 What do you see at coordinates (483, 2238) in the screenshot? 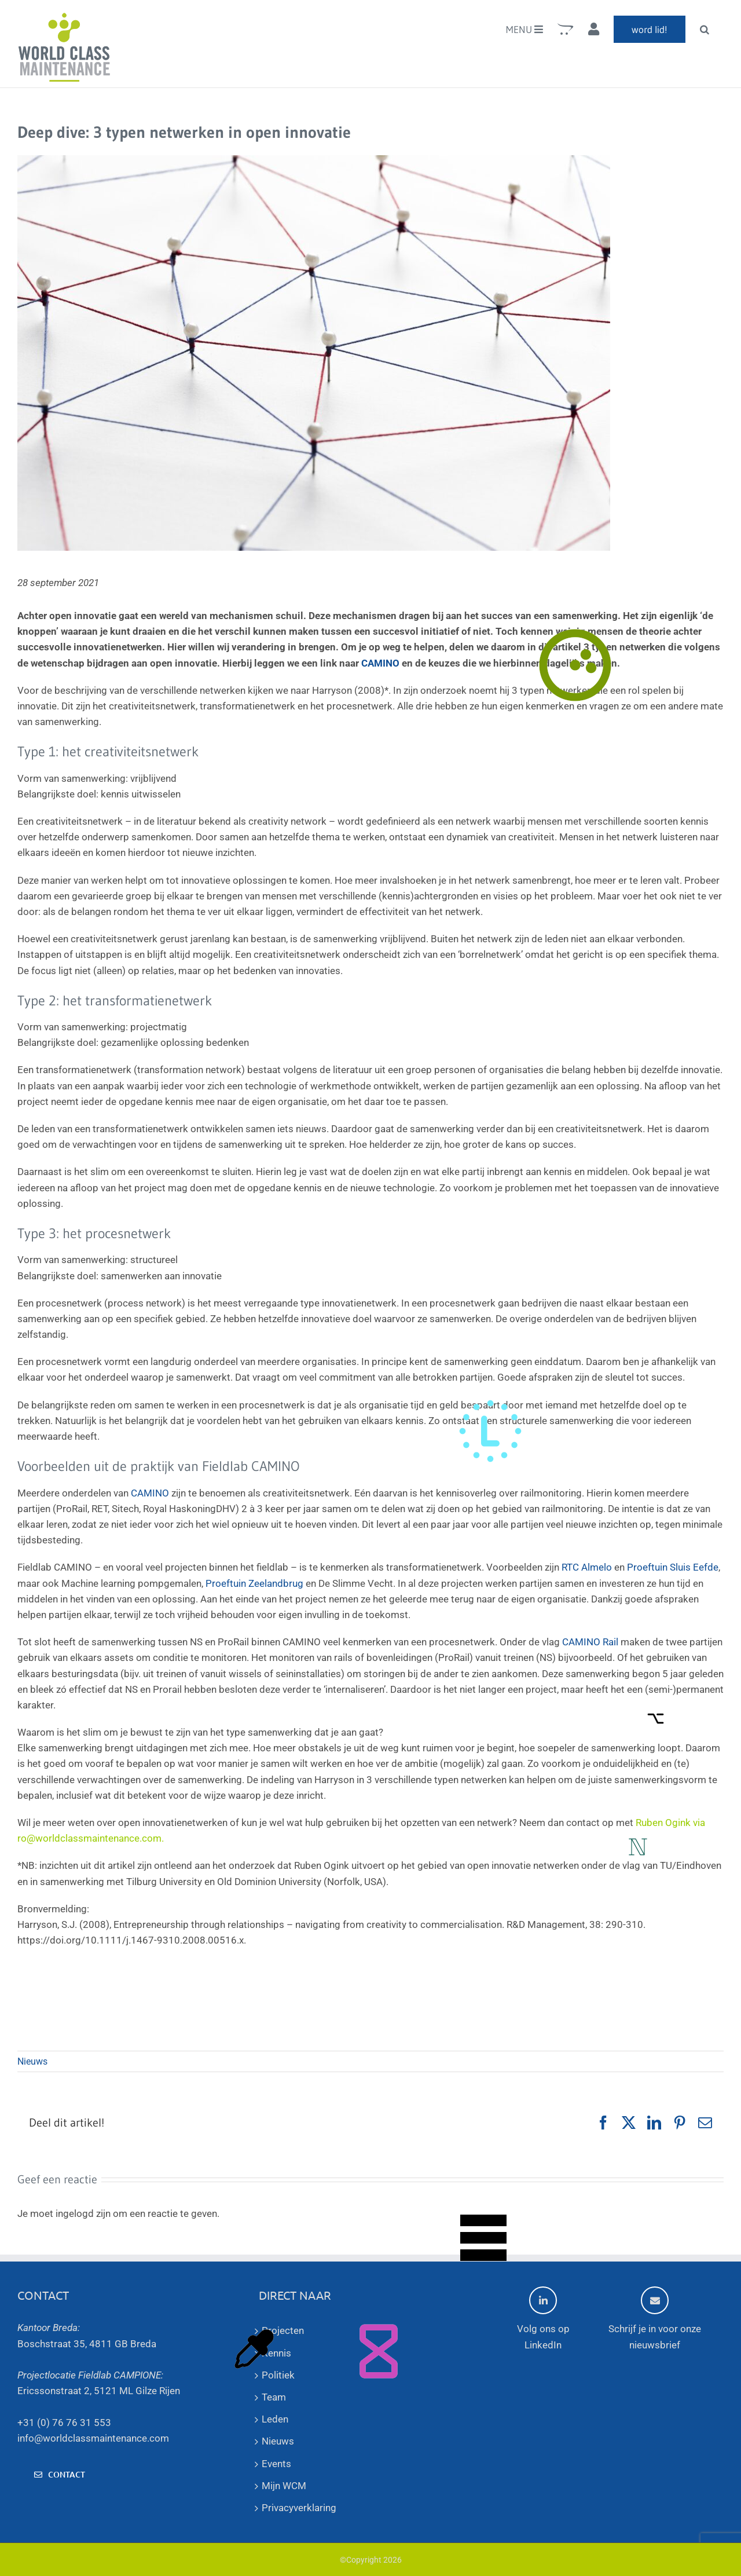
I see `view data in row format` at bounding box center [483, 2238].